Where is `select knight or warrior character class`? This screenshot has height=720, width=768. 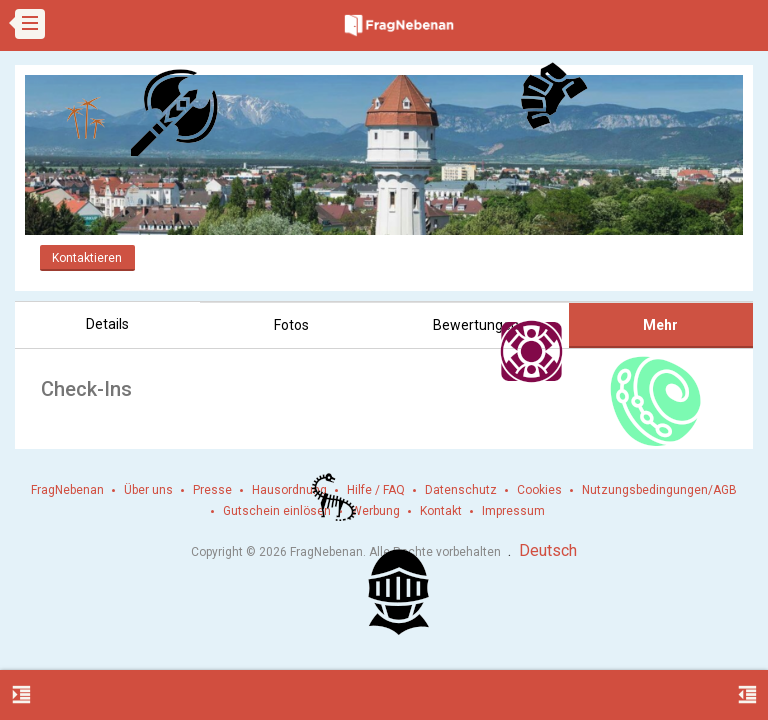
select knight or warrior character class is located at coordinates (398, 591).